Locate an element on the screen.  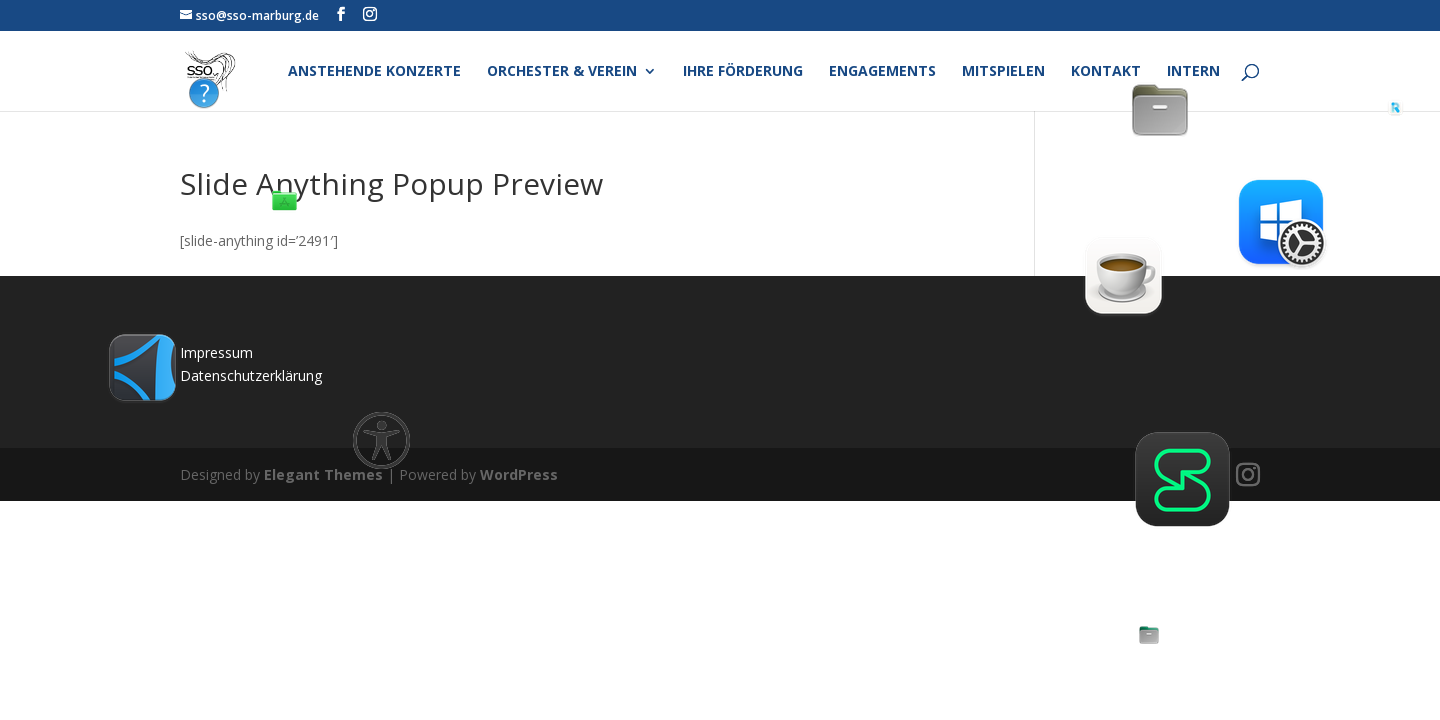
access accessibility settings is located at coordinates (381, 440).